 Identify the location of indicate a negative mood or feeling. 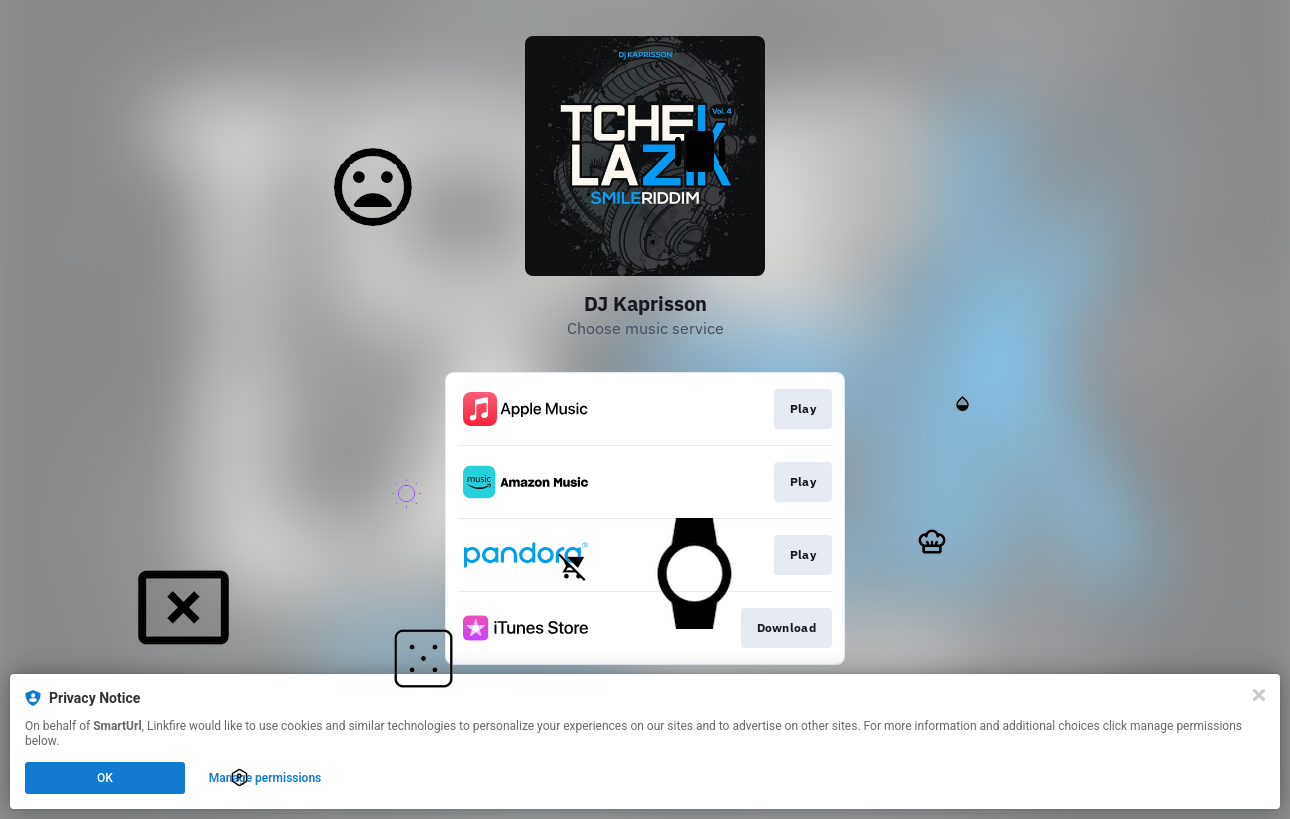
(373, 187).